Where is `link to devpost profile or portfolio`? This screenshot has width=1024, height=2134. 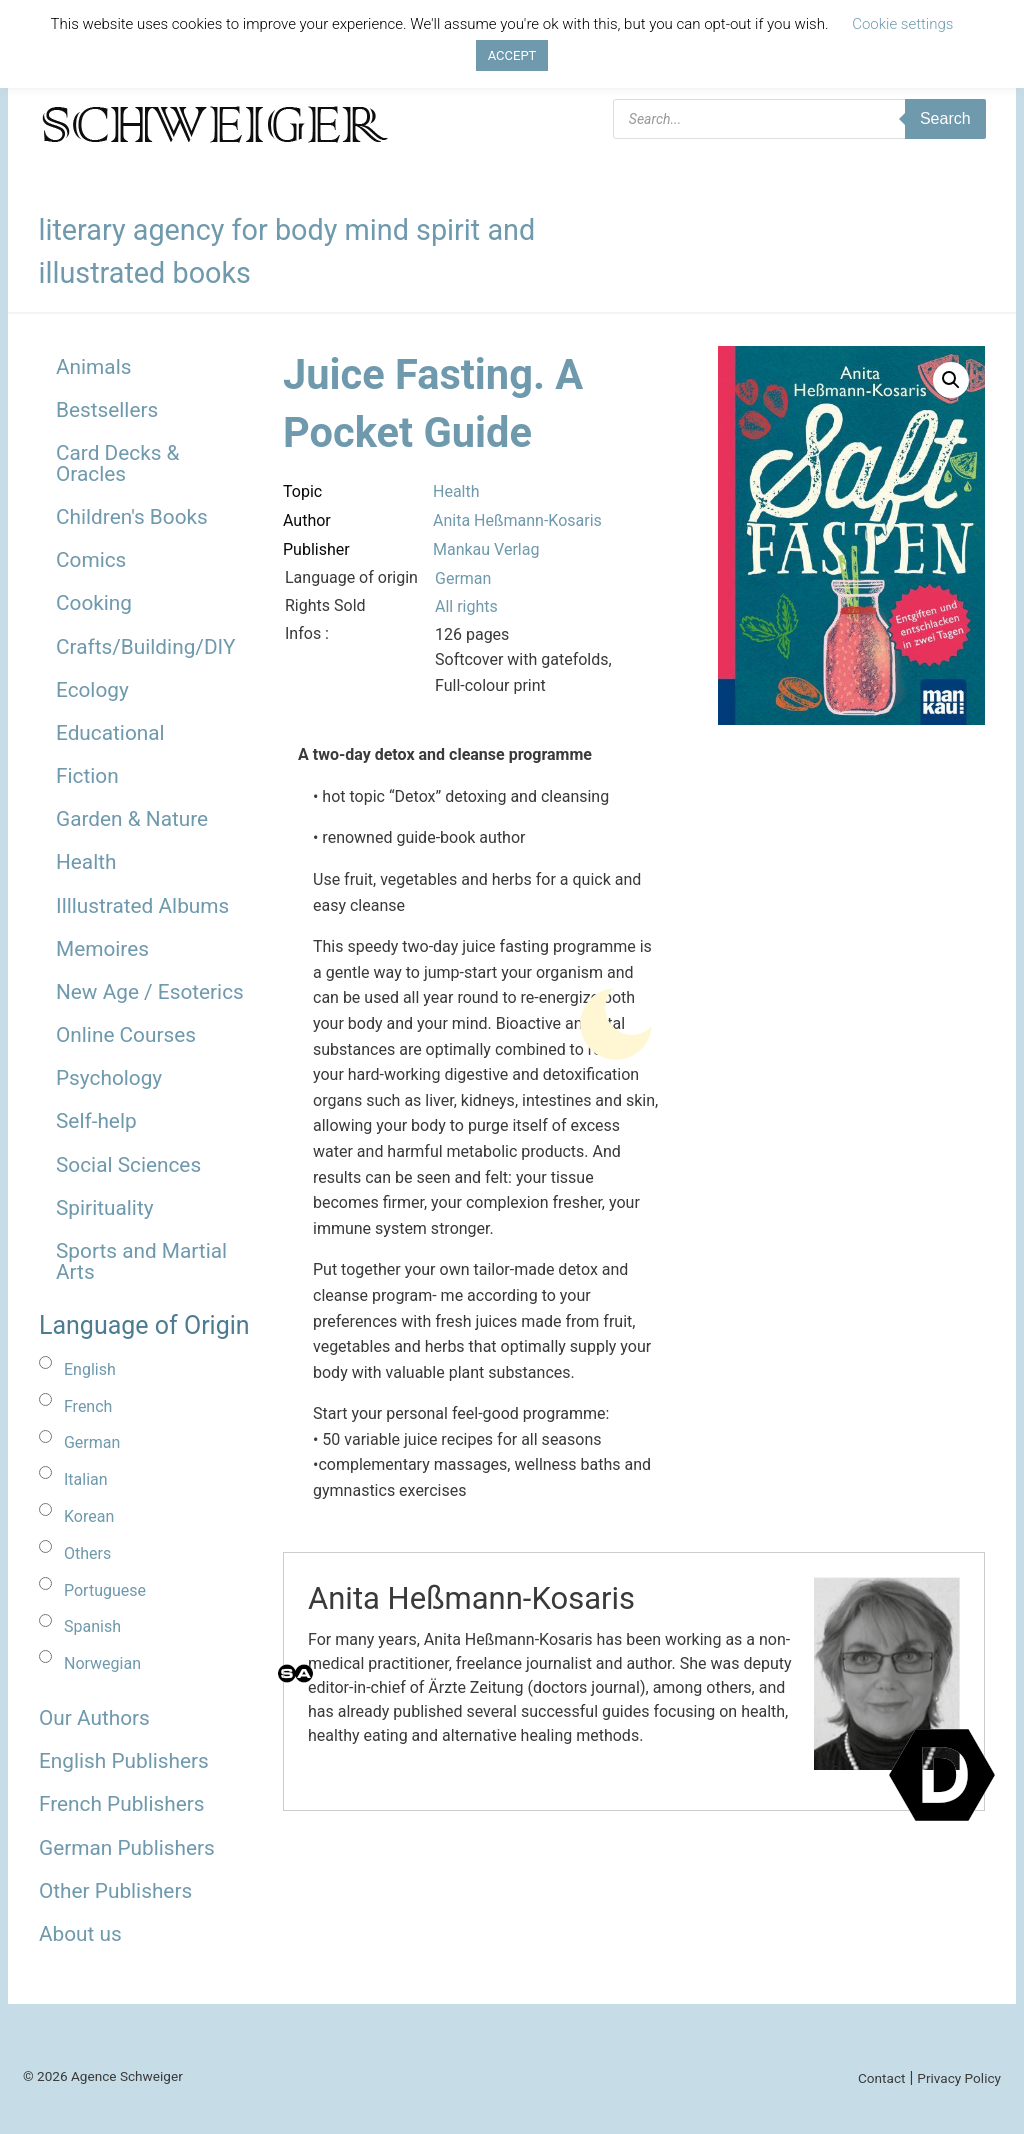
link to devpost profile or portfolio is located at coordinates (942, 1775).